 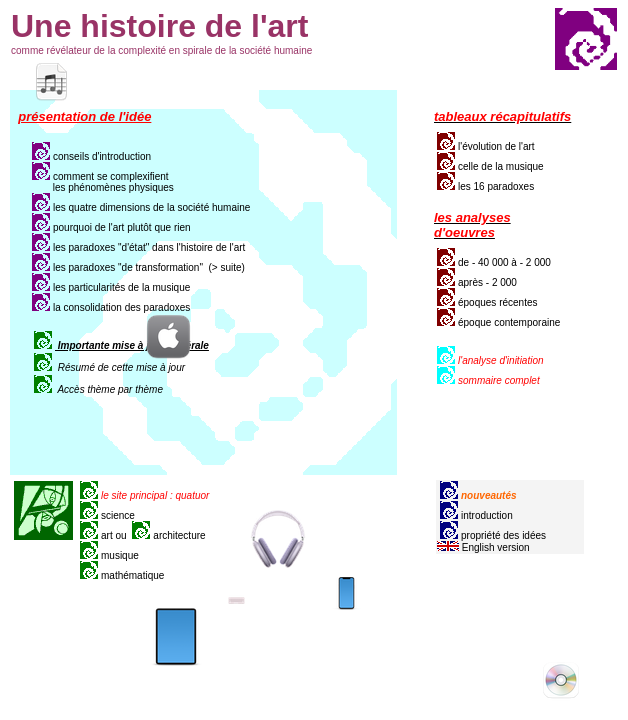 I want to click on a melody or music audio file, so click(x=51, y=81).